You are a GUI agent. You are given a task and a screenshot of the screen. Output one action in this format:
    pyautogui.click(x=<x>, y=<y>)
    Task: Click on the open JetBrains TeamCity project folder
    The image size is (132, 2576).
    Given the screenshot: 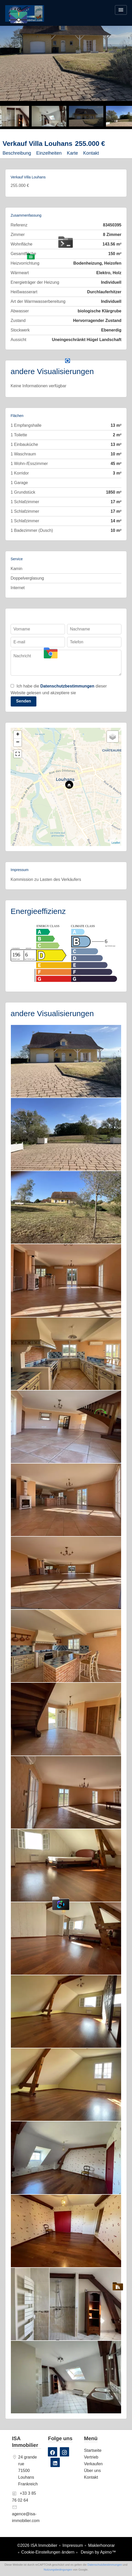 What is the action you would take?
    pyautogui.click(x=61, y=1904)
    